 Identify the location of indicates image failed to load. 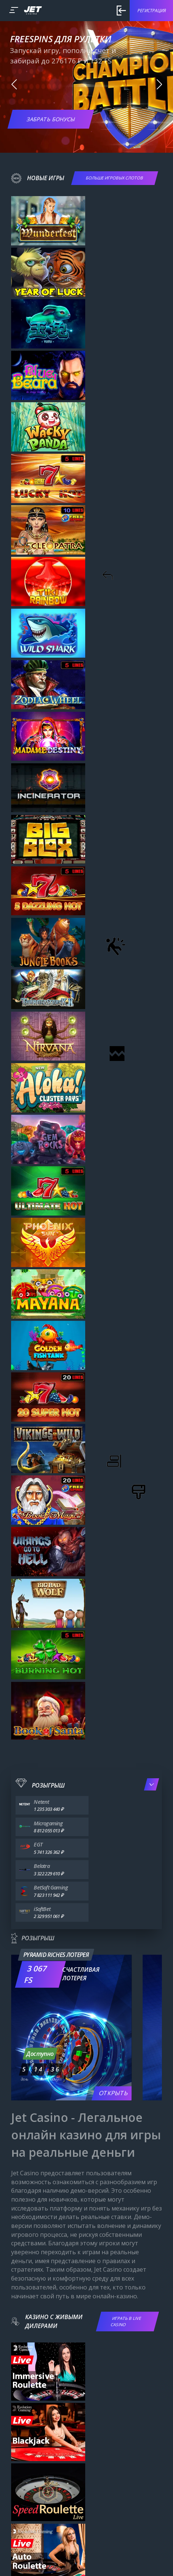
(117, 1054).